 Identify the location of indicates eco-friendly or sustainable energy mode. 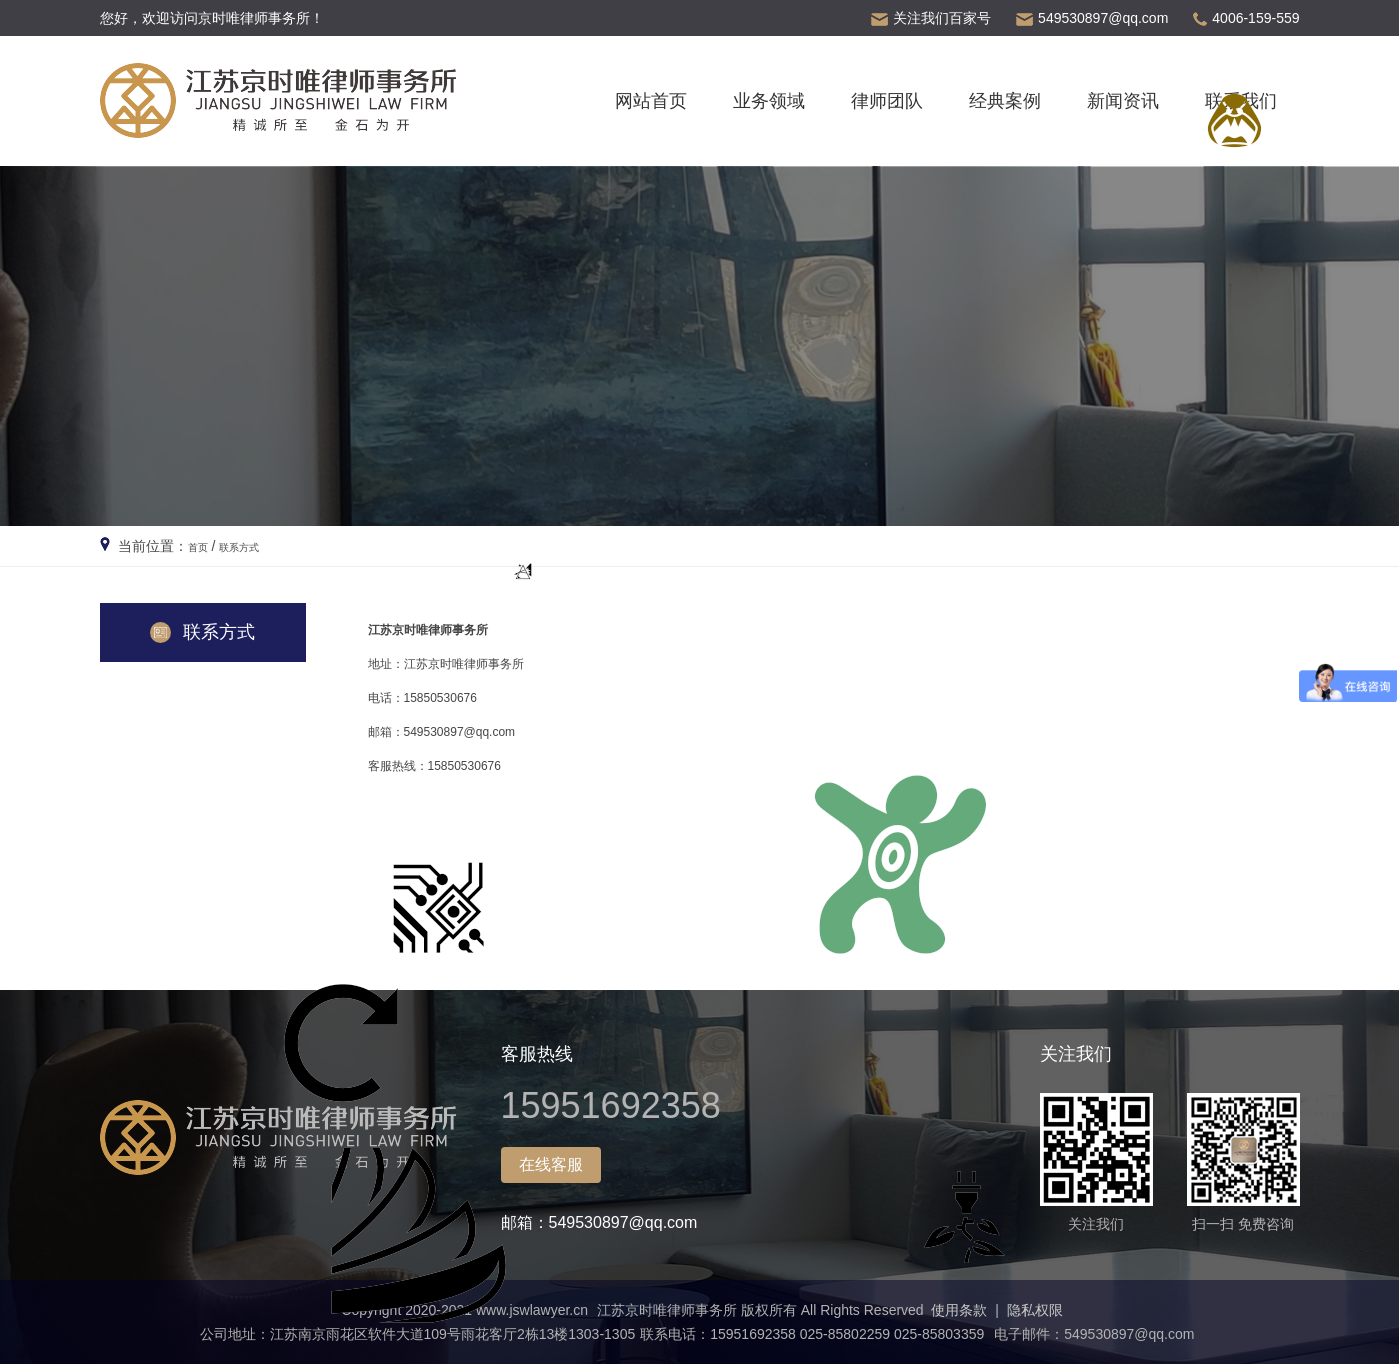
(966, 1215).